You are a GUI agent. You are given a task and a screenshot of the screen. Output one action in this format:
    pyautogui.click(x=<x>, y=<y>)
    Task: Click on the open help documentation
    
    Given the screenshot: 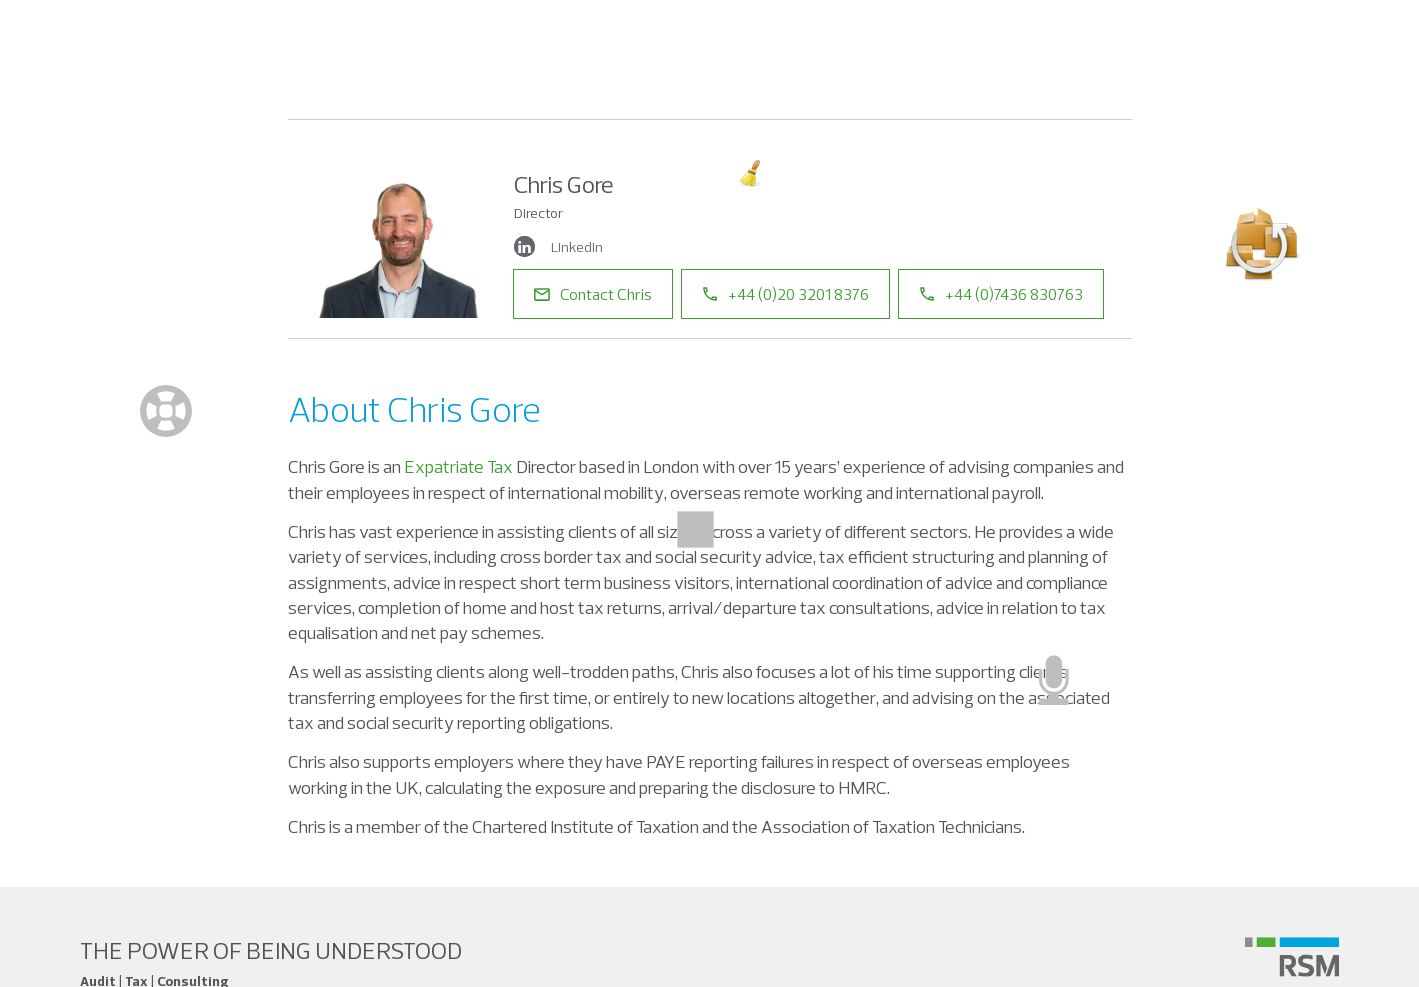 What is the action you would take?
    pyautogui.click(x=166, y=411)
    